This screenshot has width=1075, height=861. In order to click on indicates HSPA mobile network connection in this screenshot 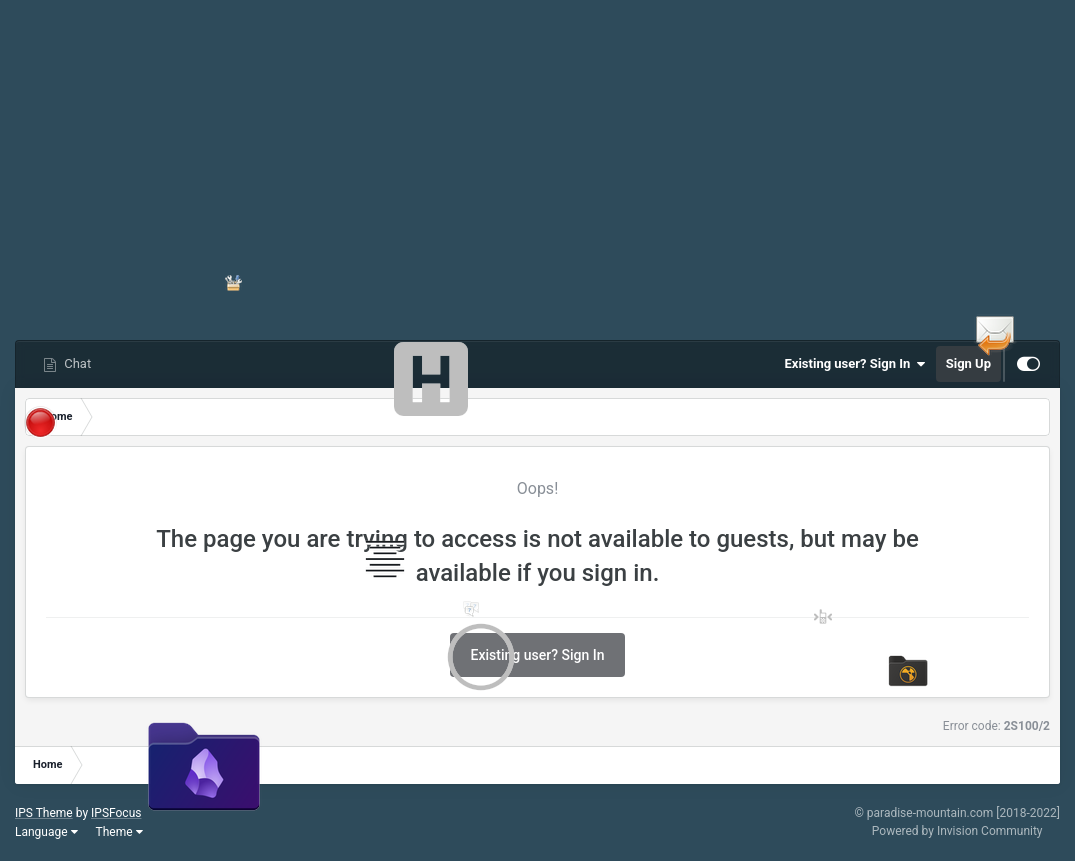, I will do `click(431, 379)`.